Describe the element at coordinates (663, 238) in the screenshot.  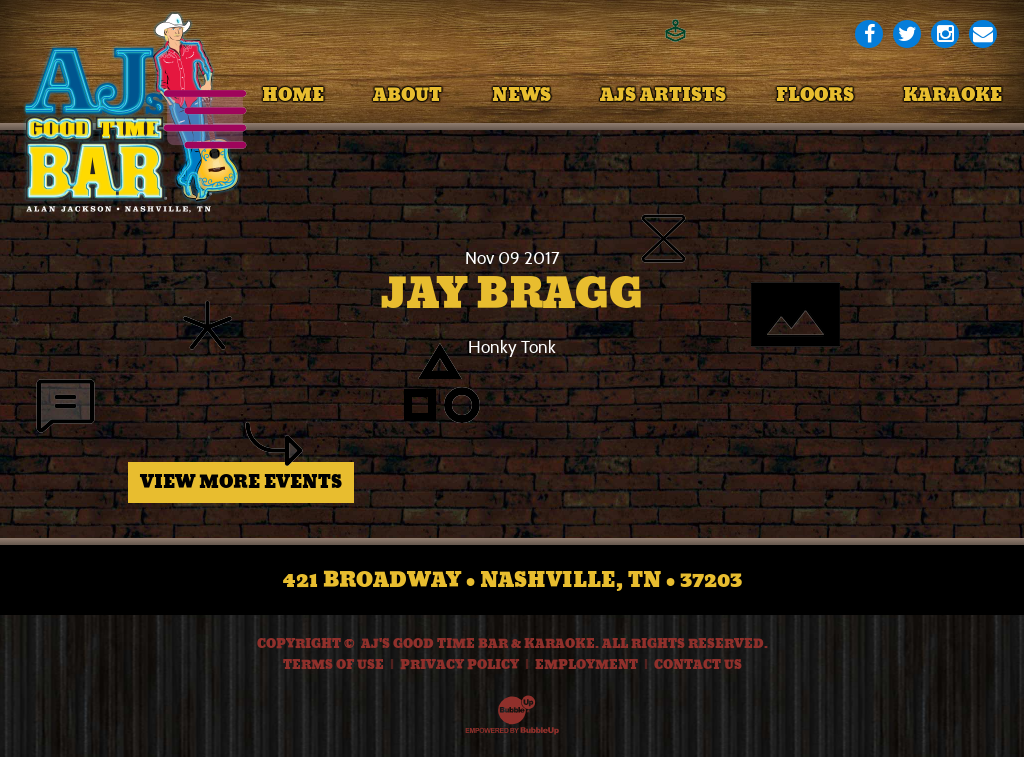
I see `indicates loading or processing in progress` at that location.